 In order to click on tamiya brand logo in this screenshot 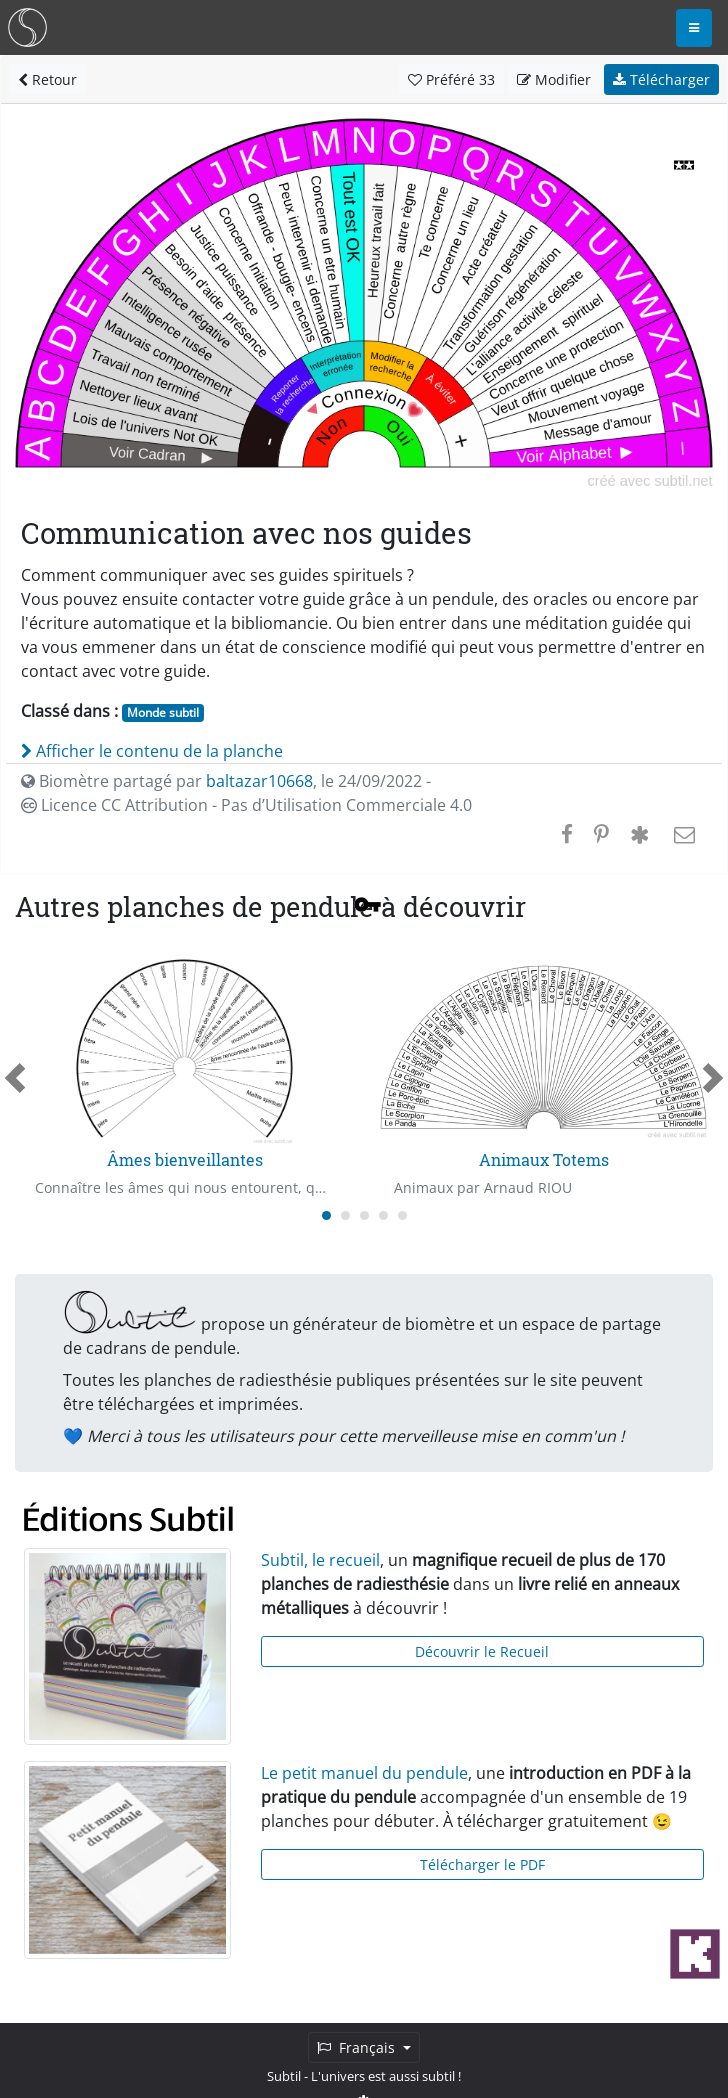, I will do `click(684, 165)`.